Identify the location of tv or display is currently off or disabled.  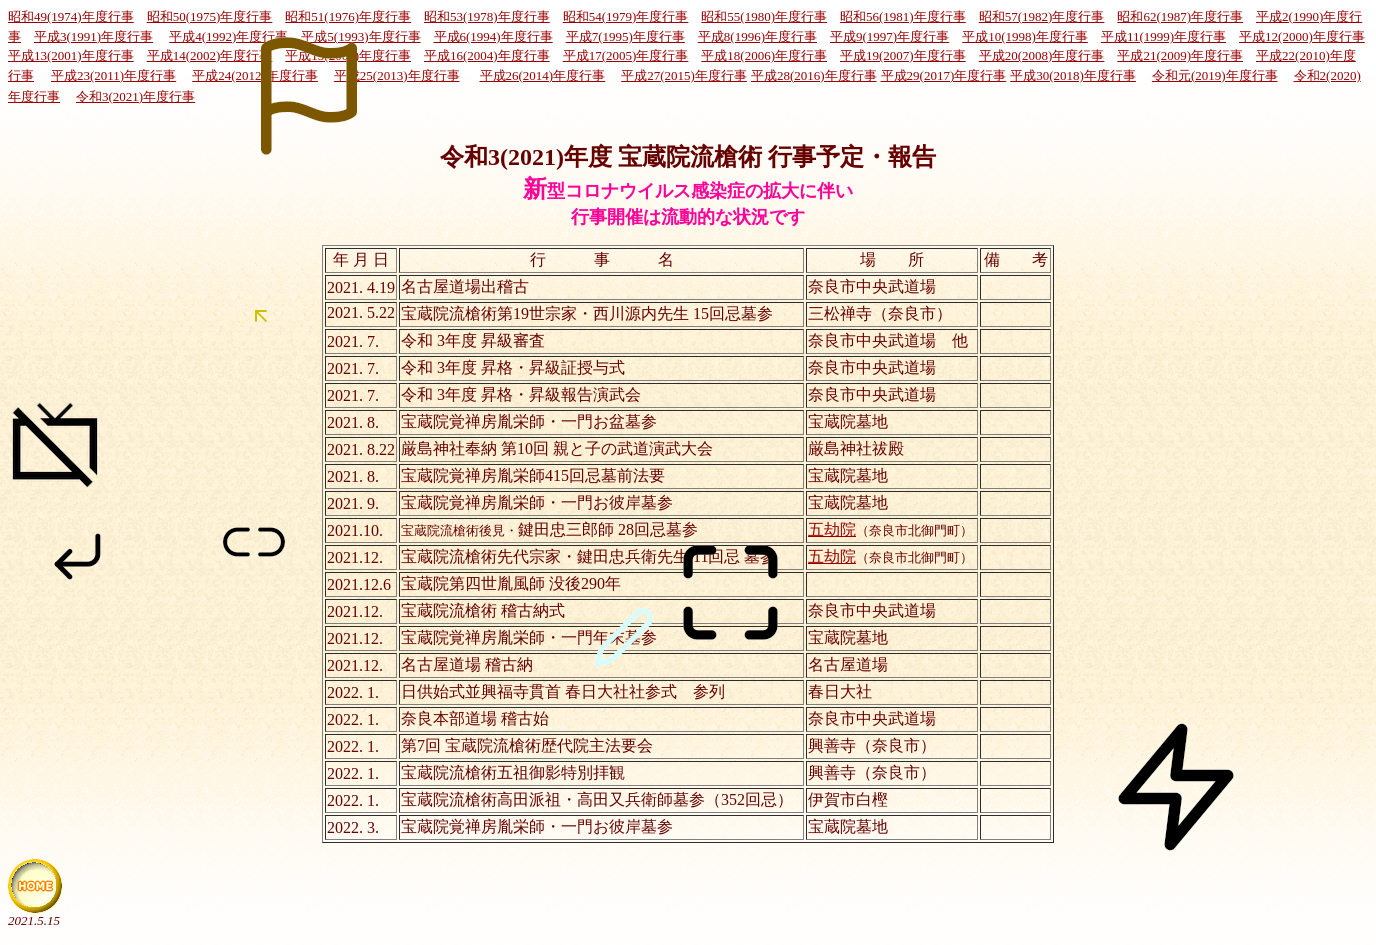
(55, 445).